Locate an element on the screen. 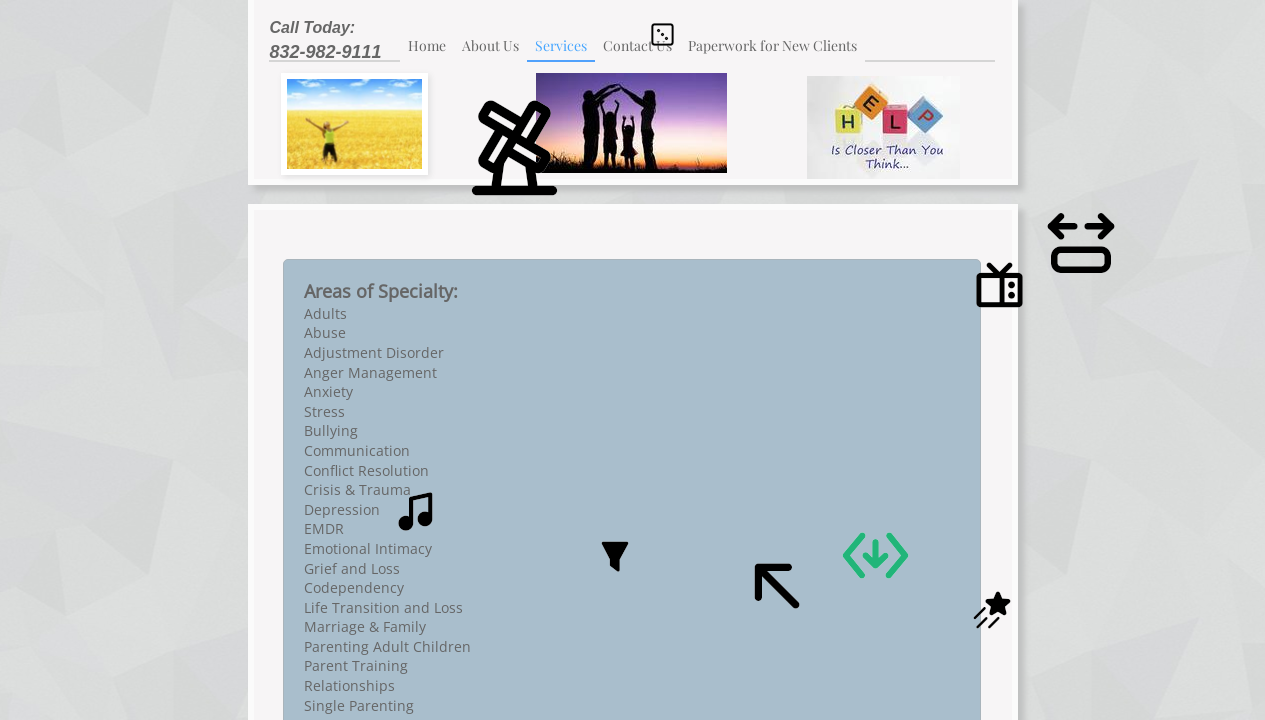 The width and height of the screenshot is (1265, 720). access TV or video streaming services is located at coordinates (999, 287).